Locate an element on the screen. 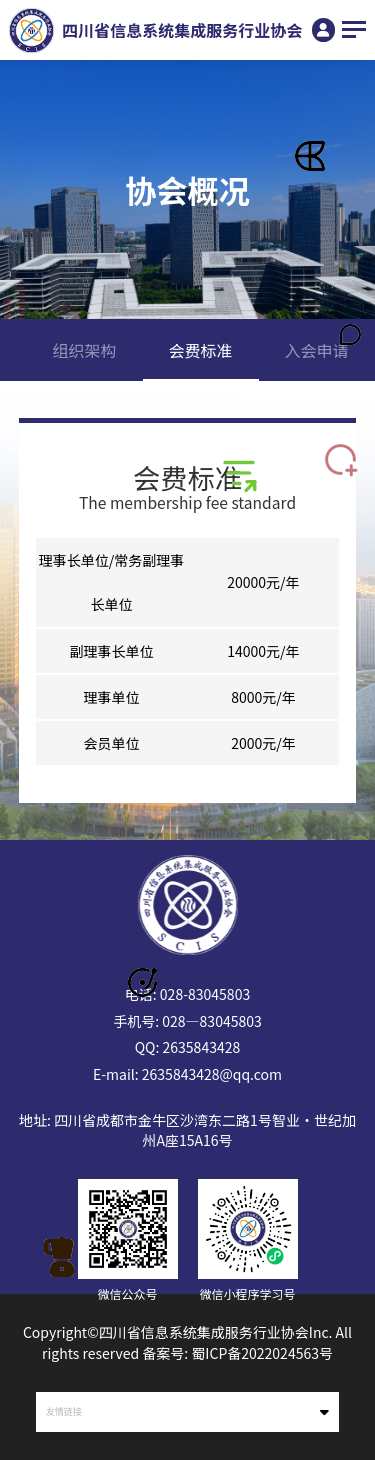 The image size is (375, 1460). open Craft app is located at coordinates (310, 156).